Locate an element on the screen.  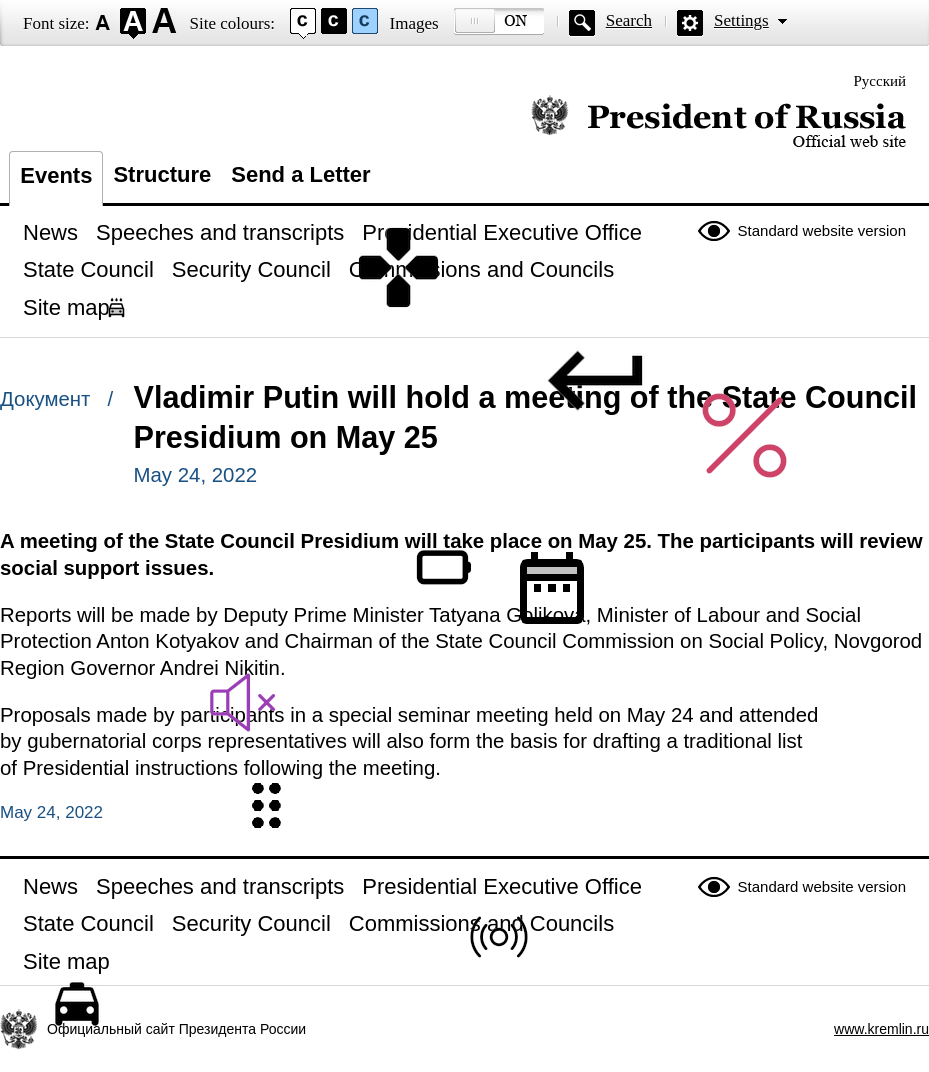
access games or gaming section is located at coordinates (398, 267).